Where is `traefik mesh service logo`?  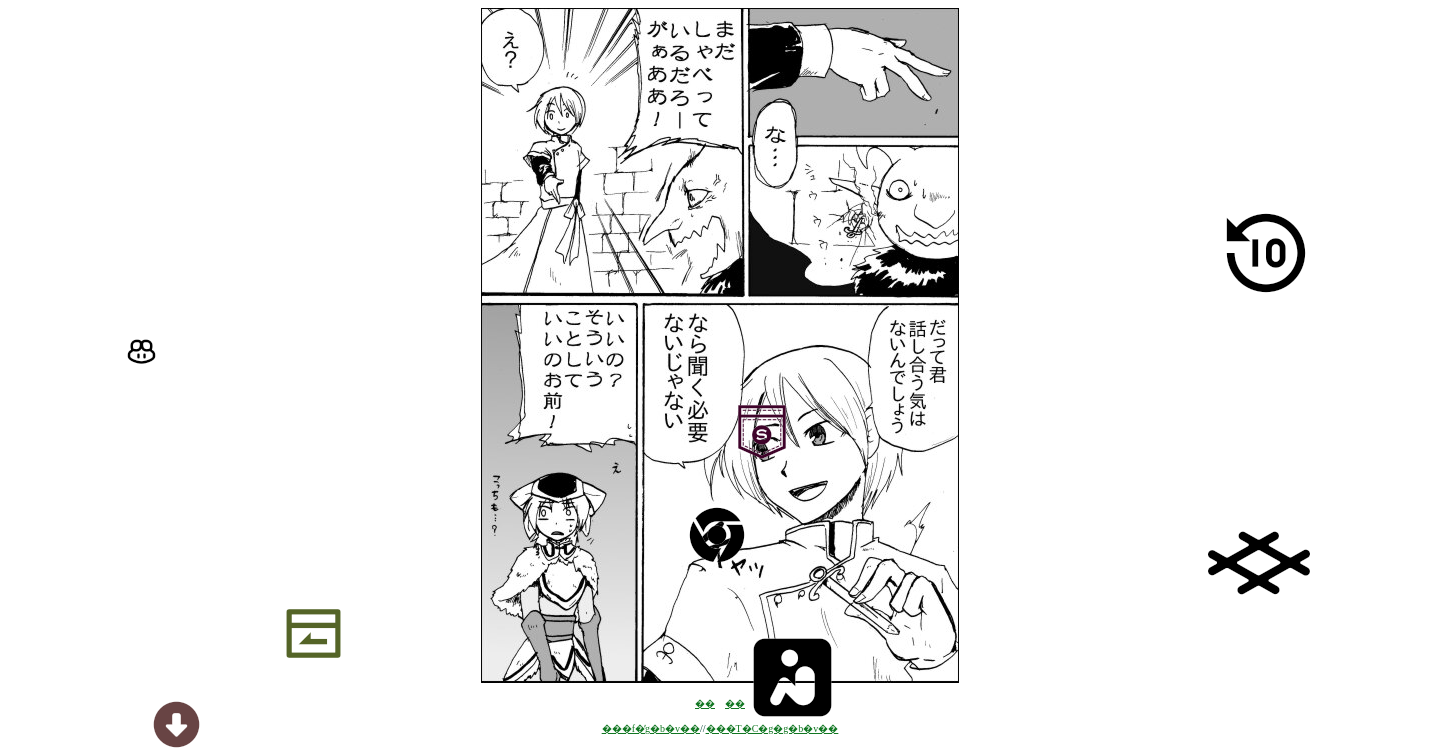 traefik mesh service logo is located at coordinates (1259, 563).